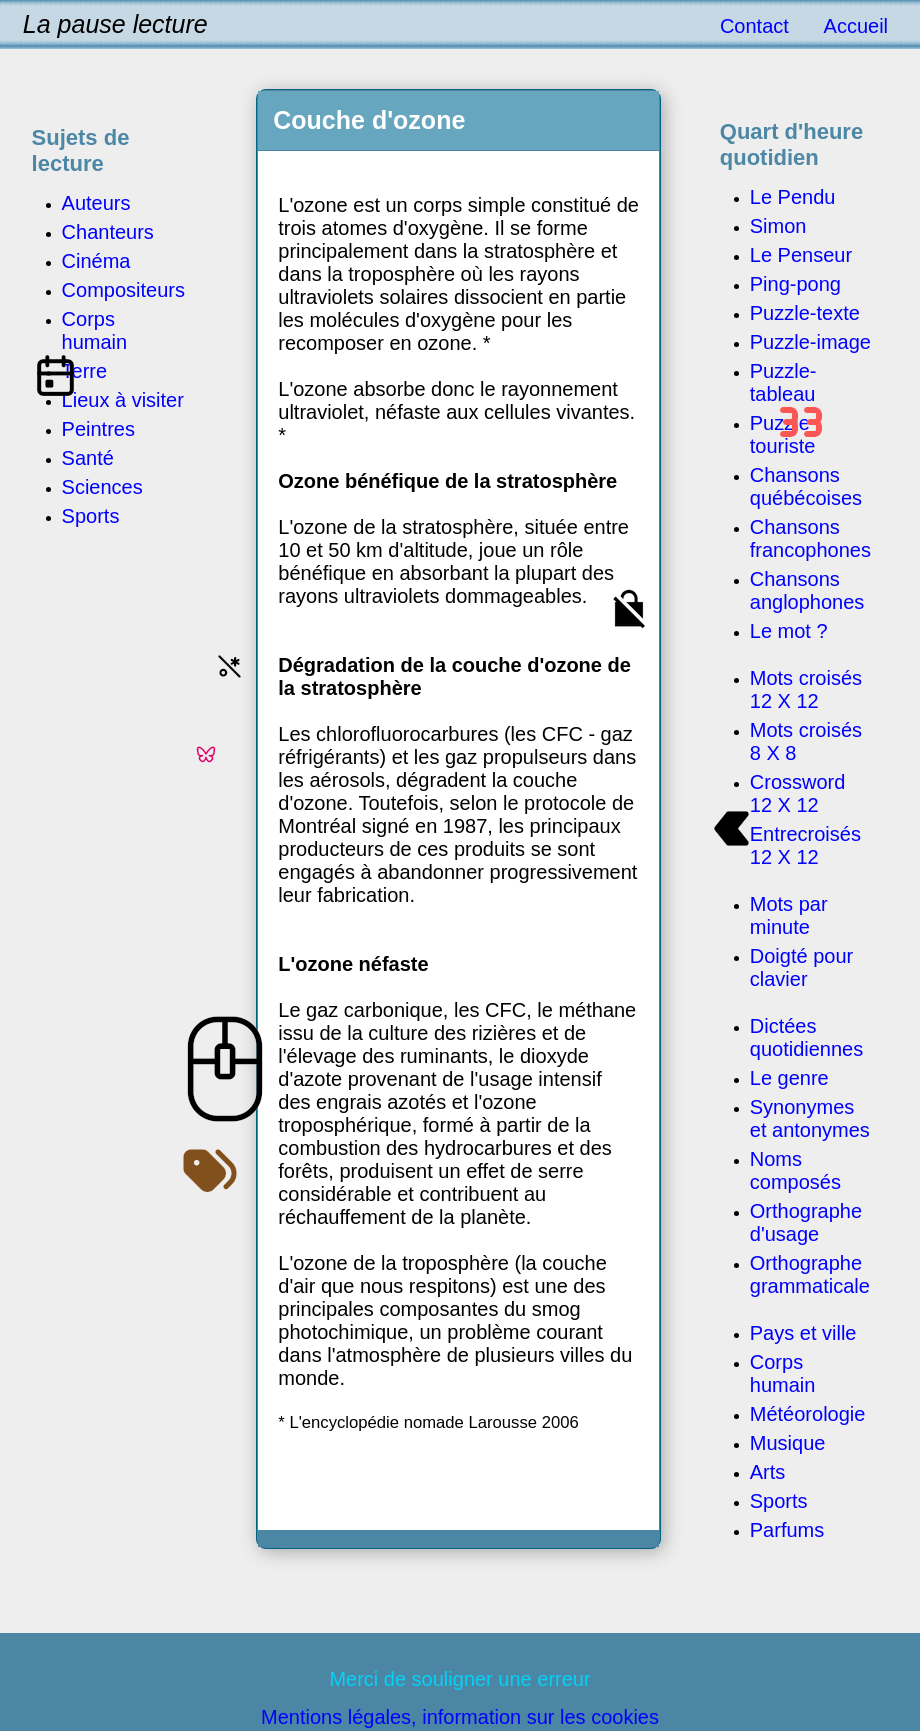 Image resolution: width=920 pixels, height=1731 pixels. What do you see at coordinates (629, 609) in the screenshot?
I see `indicates an unencrypted or insecure email connection` at bounding box center [629, 609].